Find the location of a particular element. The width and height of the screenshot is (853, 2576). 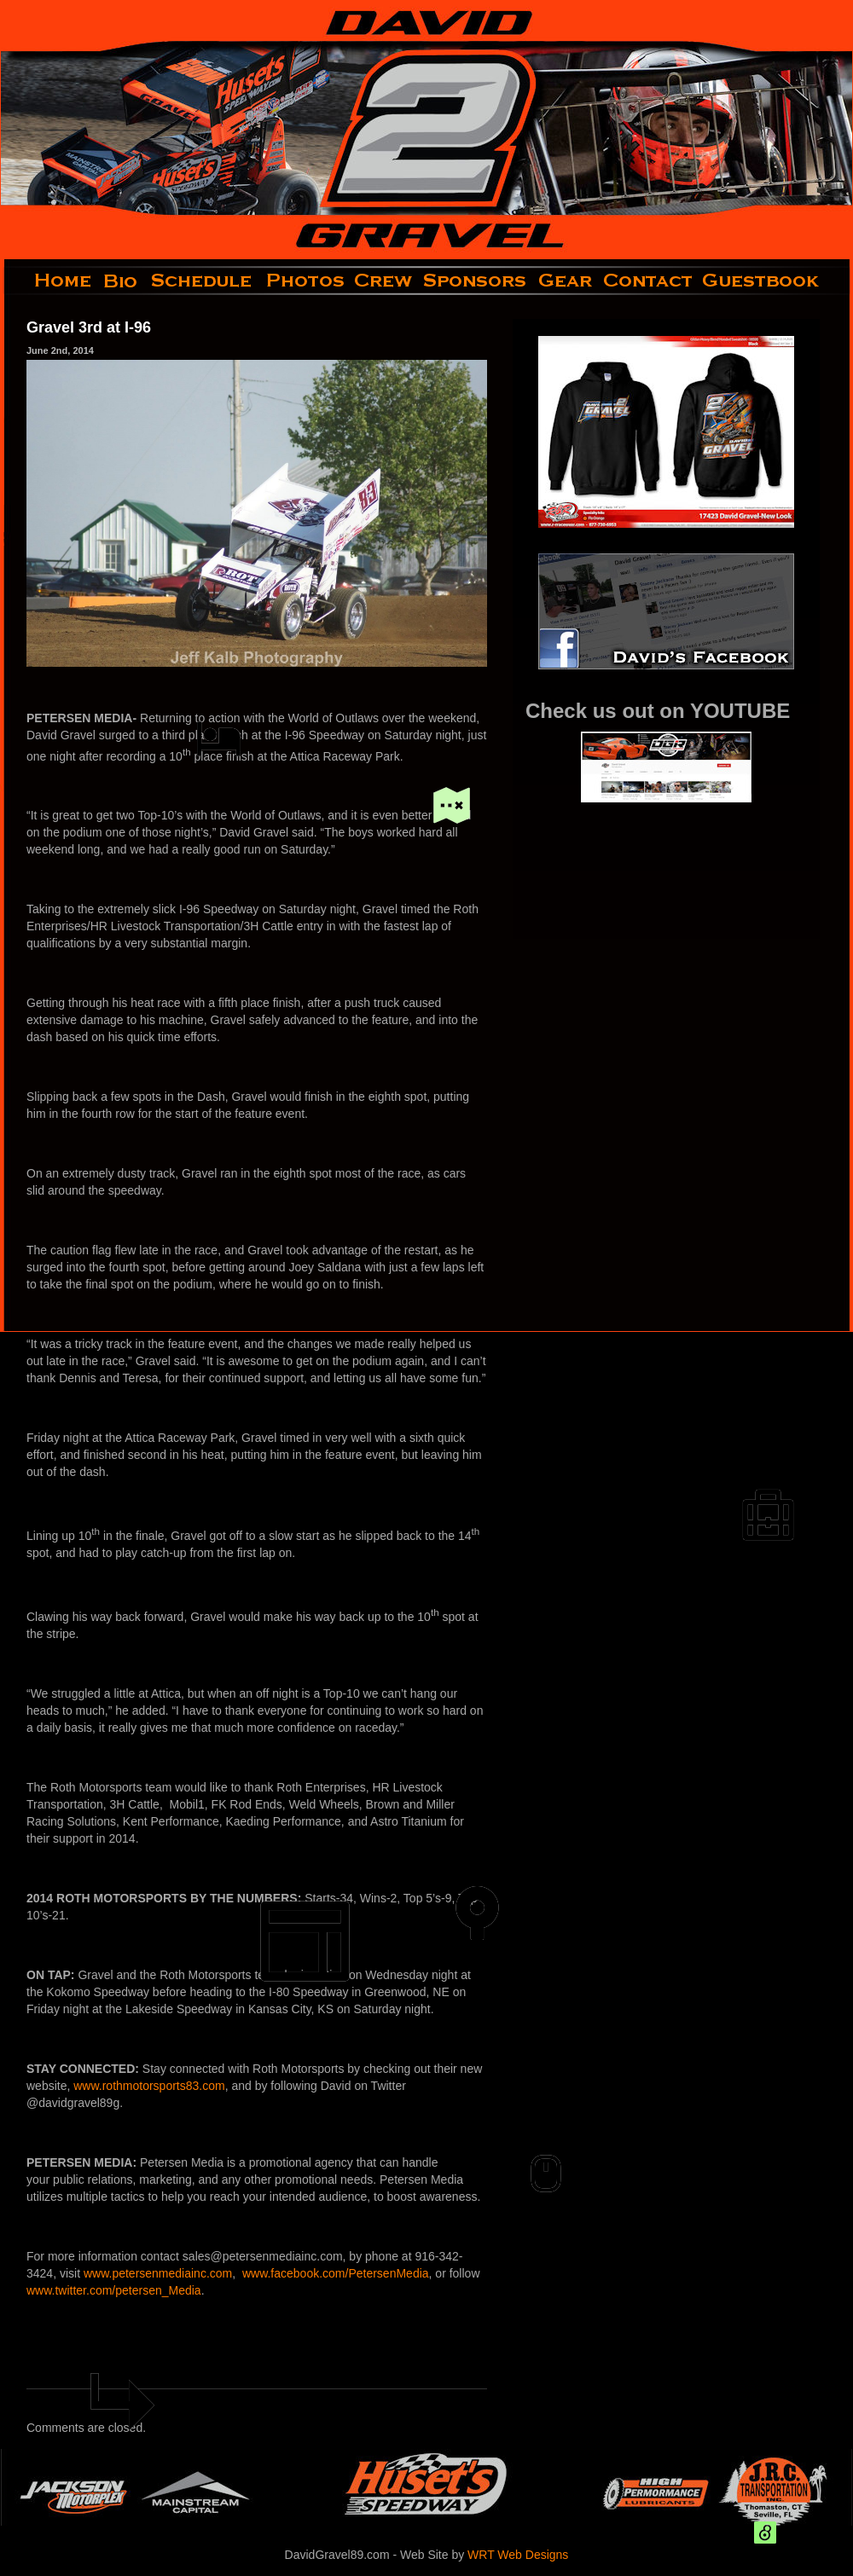

switch to two-column layout with header is located at coordinates (305, 1941).